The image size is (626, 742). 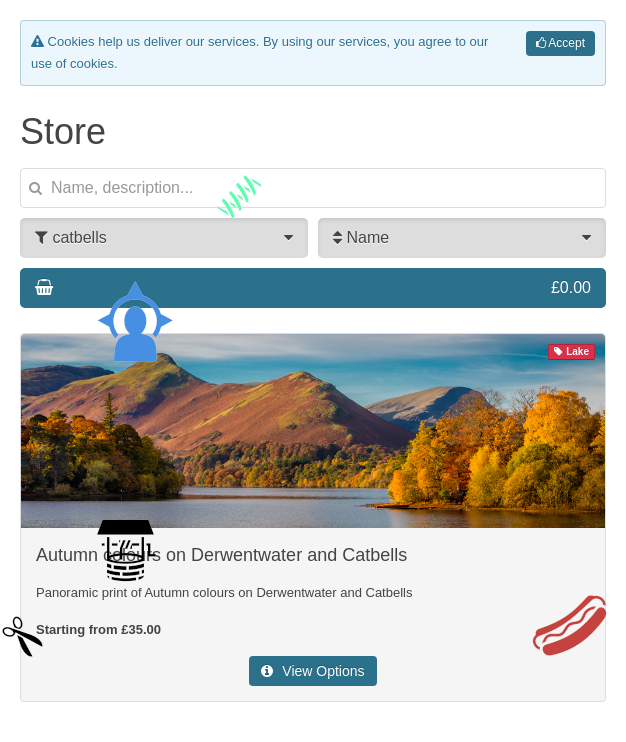 I want to click on access water or resource collection point, so click(x=125, y=550).